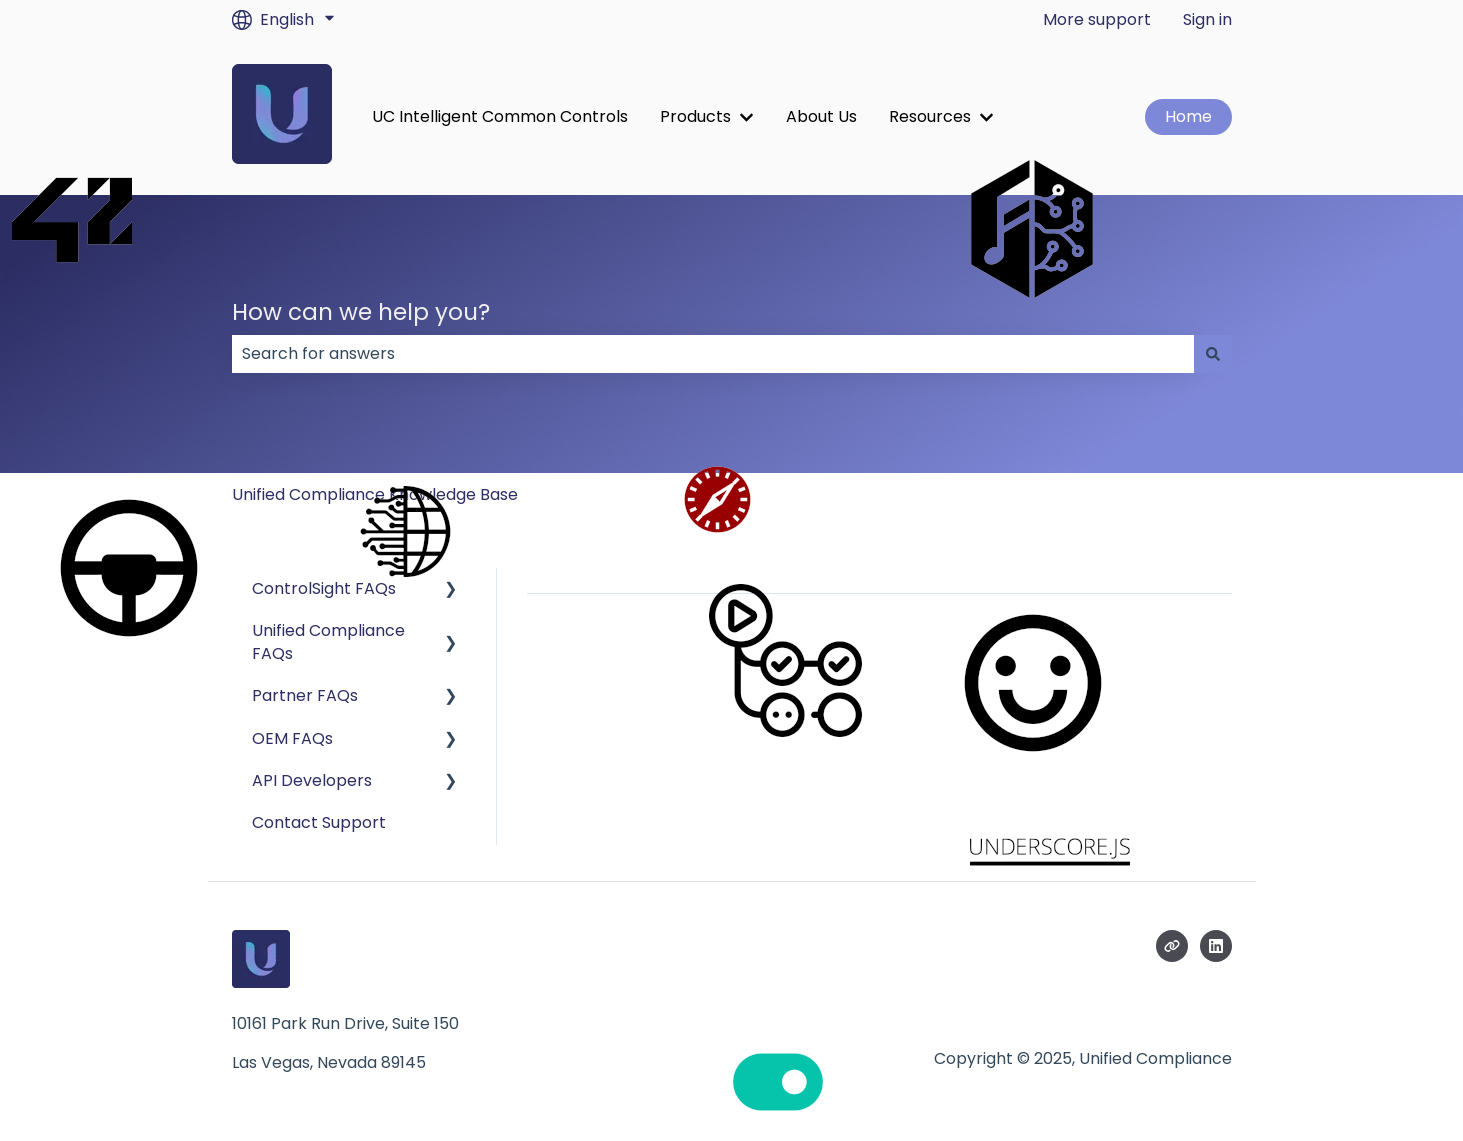  What do you see at coordinates (405, 531) in the screenshot?
I see `open CircuitVerse digital circuit simulator` at bounding box center [405, 531].